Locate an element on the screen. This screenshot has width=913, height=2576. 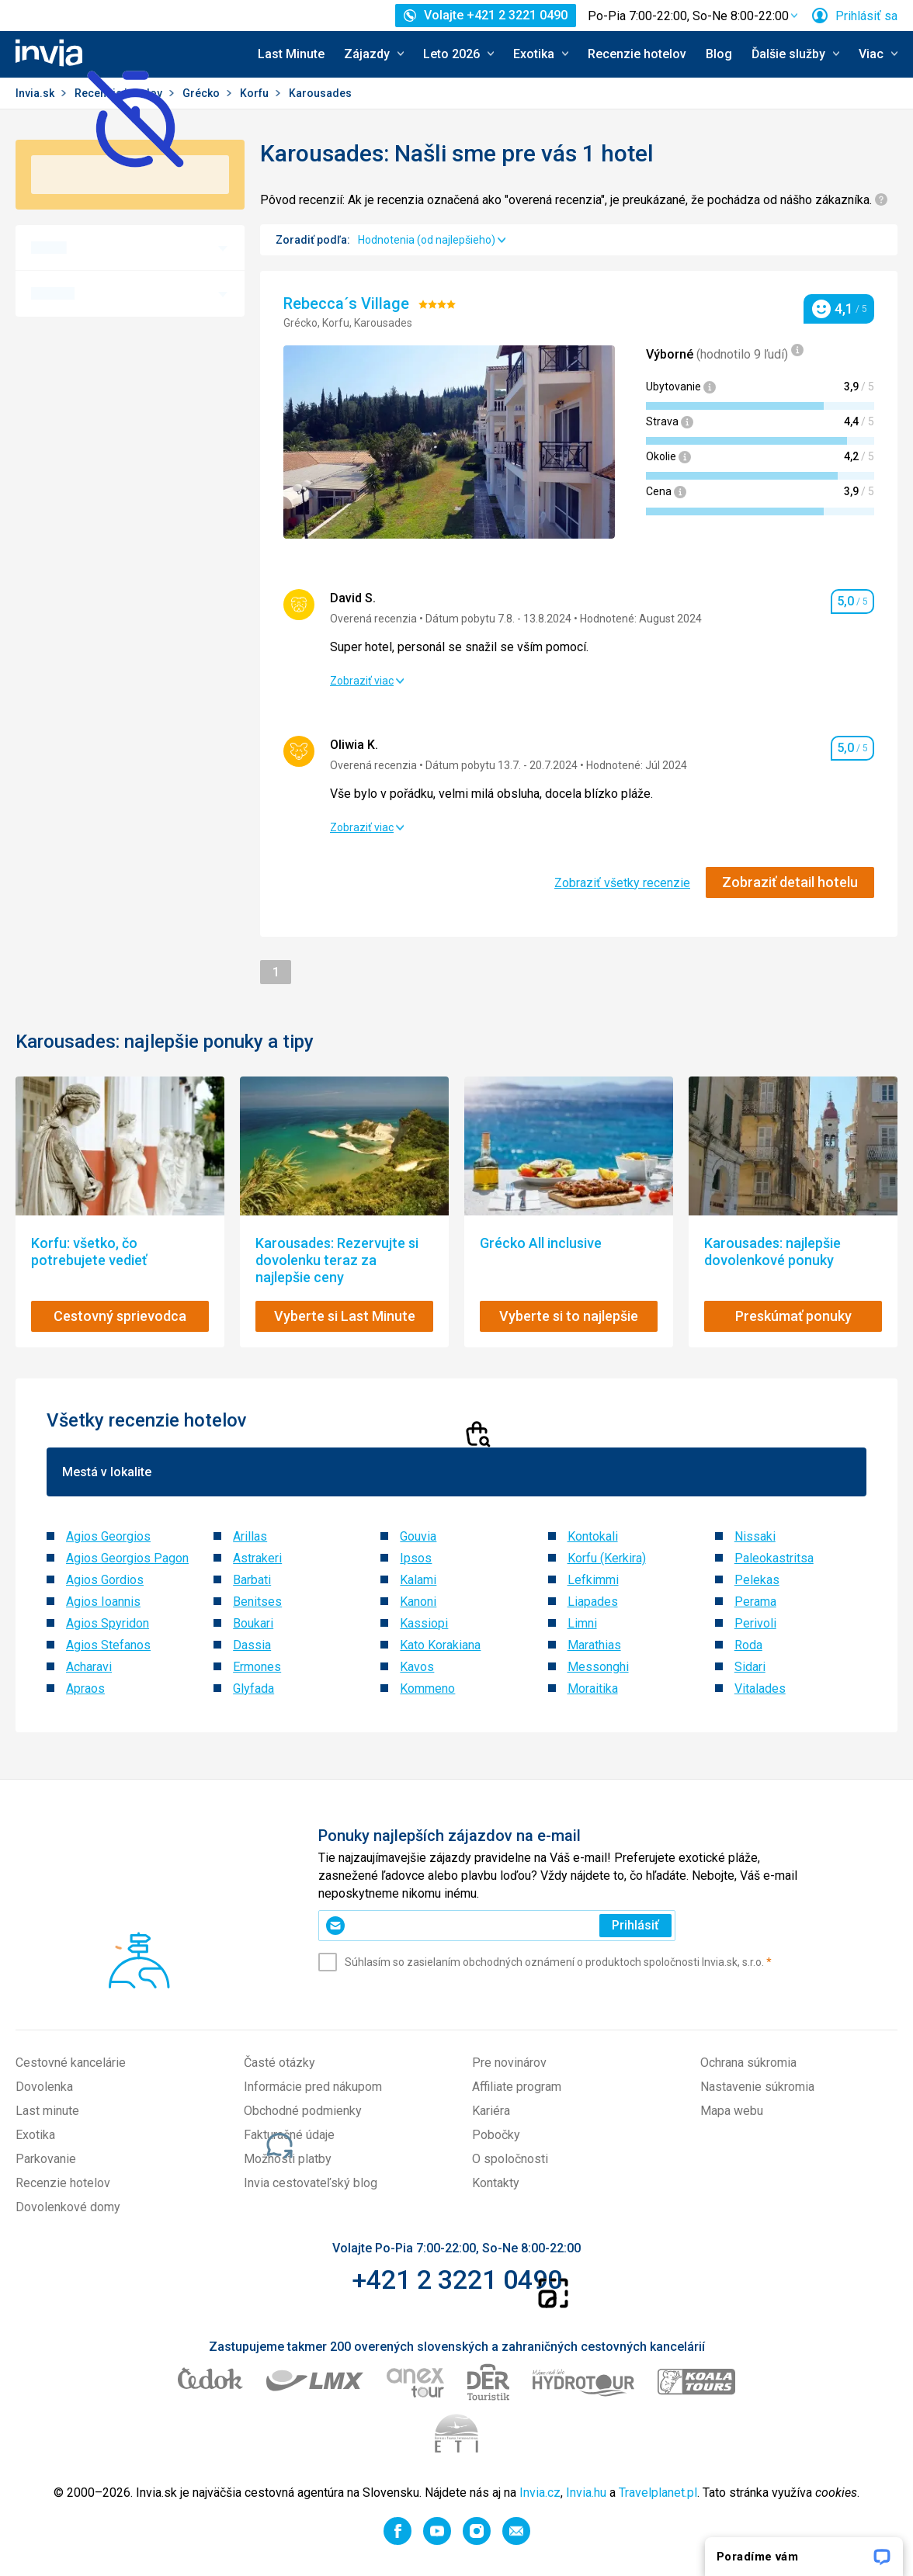
search your shopping bag or cart is located at coordinates (477, 1434).